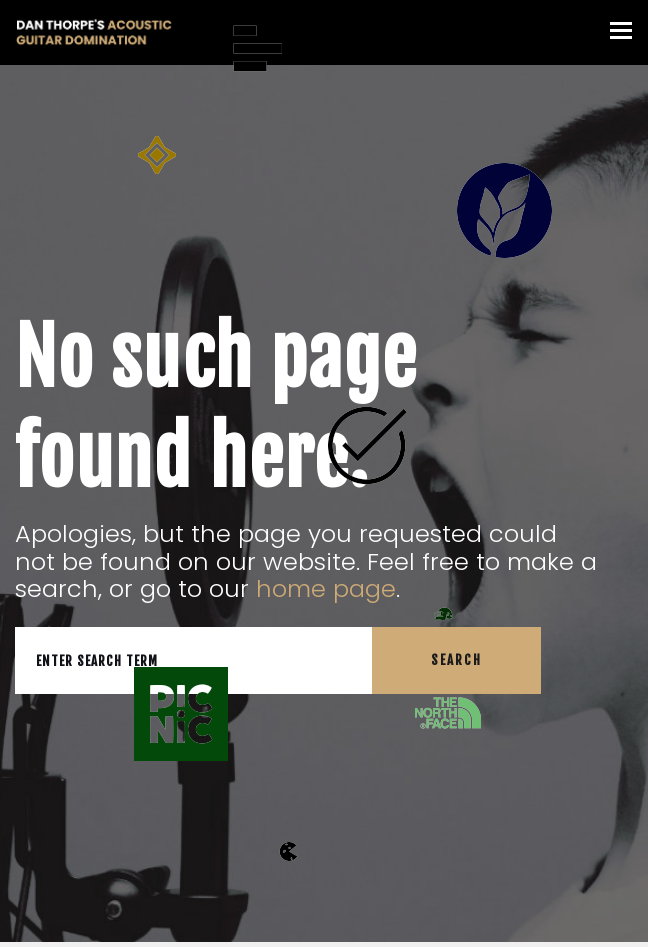 The width and height of the screenshot is (648, 947). What do you see at coordinates (288, 851) in the screenshot?
I see `cookiecutter project templating tool logo` at bounding box center [288, 851].